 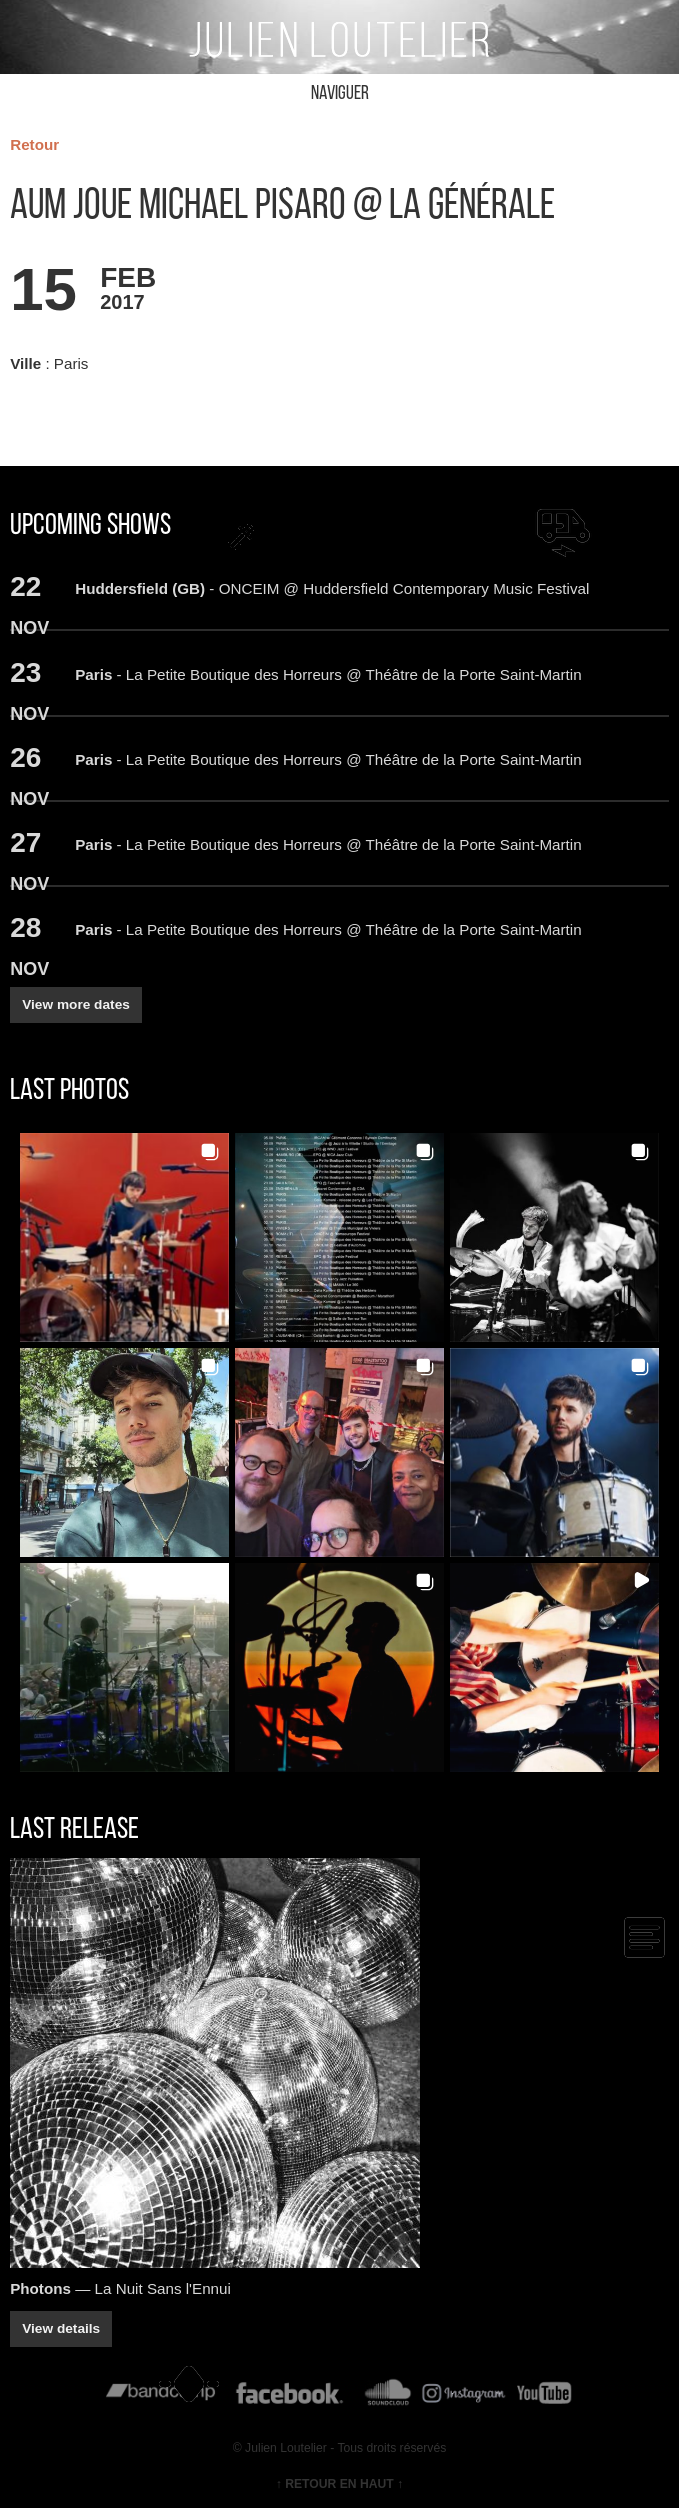 I want to click on pick a color from the image, so click(x=240, y=537).